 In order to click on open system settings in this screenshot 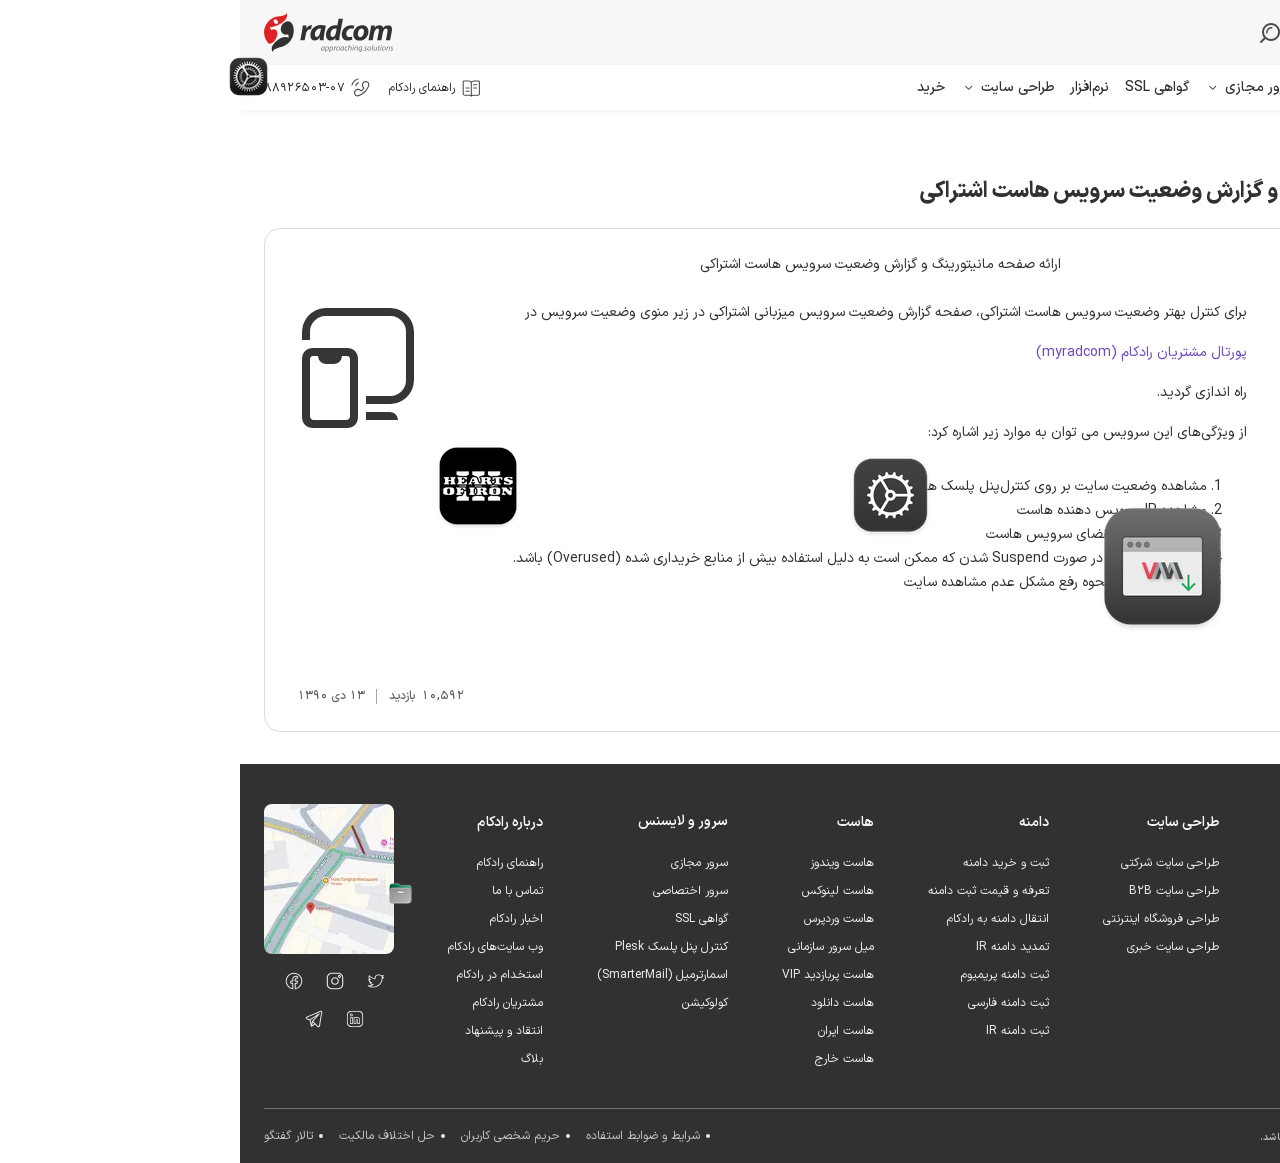, I will do `click(248, 76)`.